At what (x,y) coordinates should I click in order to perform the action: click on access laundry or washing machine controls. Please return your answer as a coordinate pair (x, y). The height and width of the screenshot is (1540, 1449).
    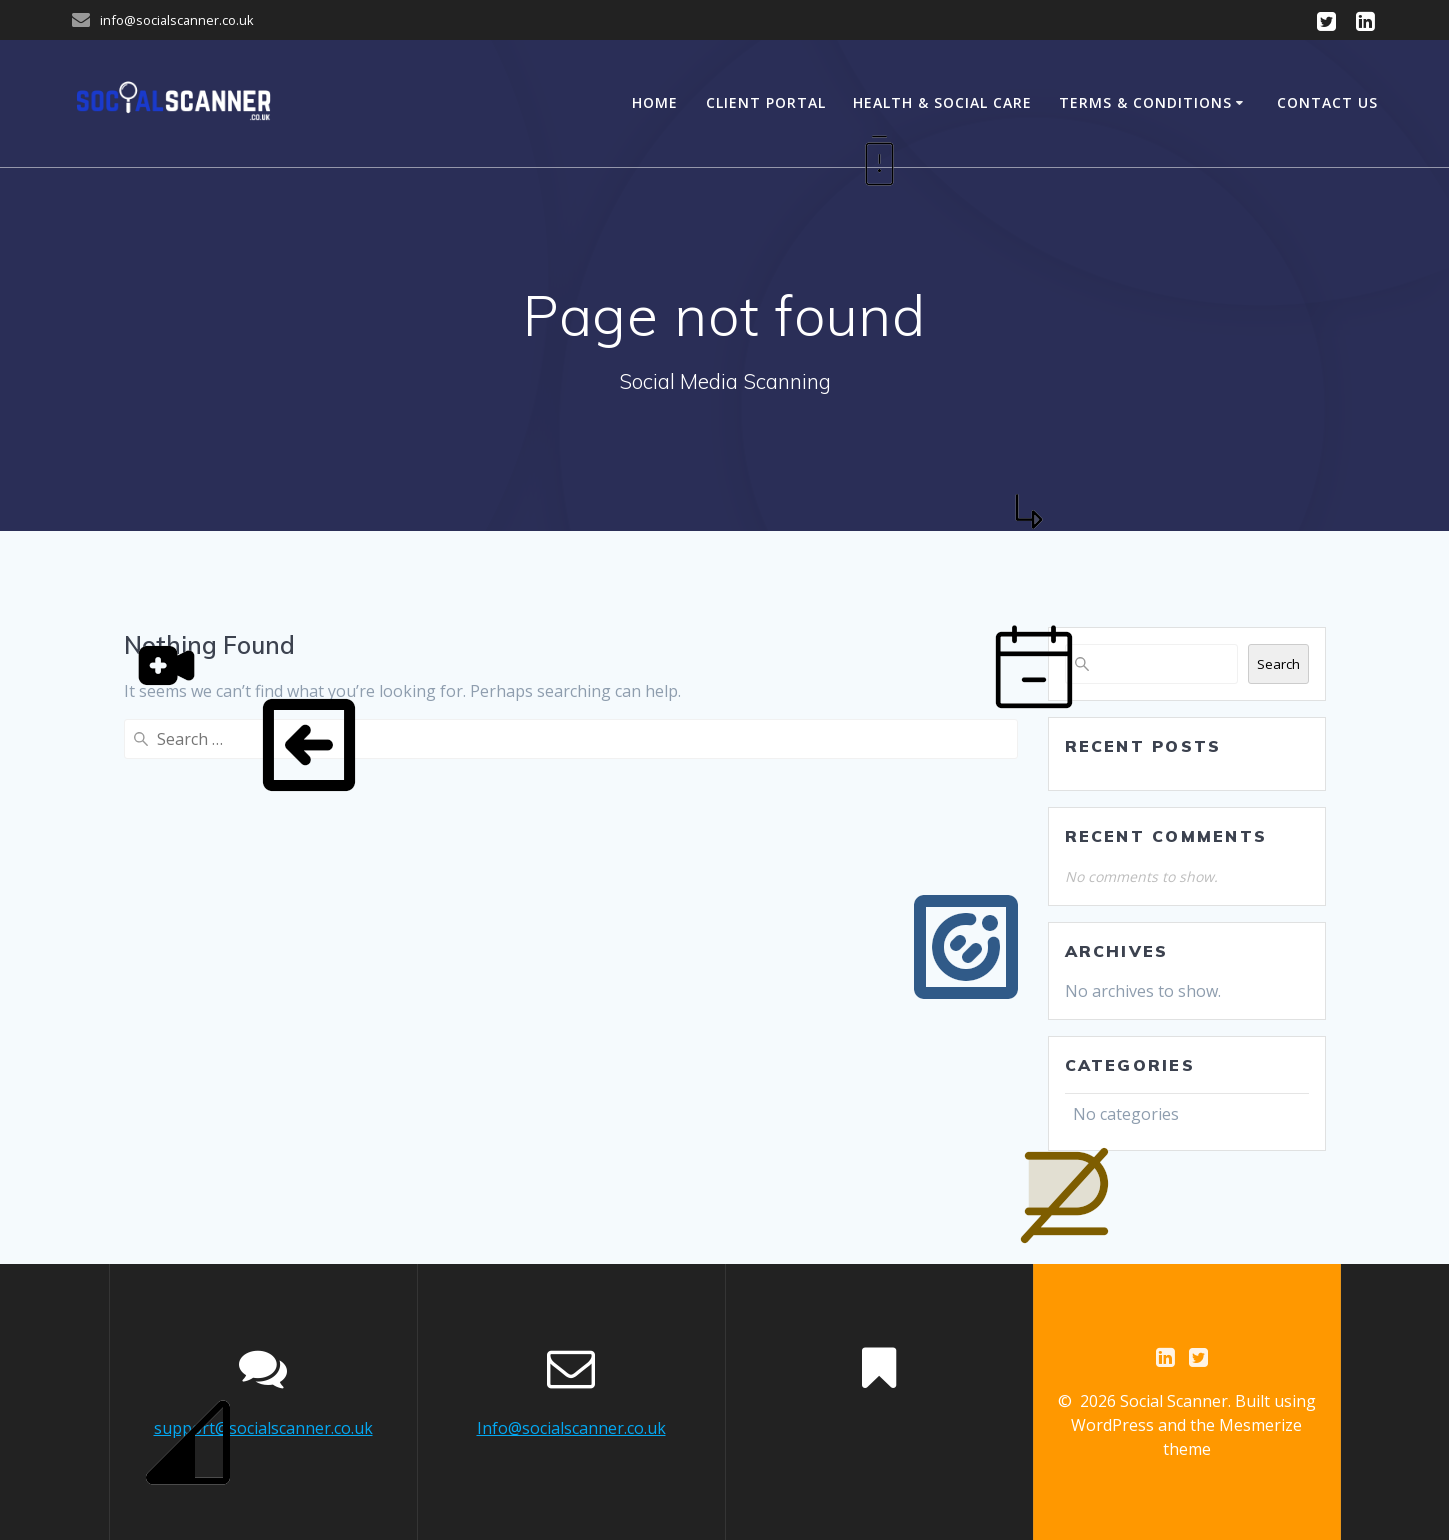
    Looking at the image, I should click on (966, 947).